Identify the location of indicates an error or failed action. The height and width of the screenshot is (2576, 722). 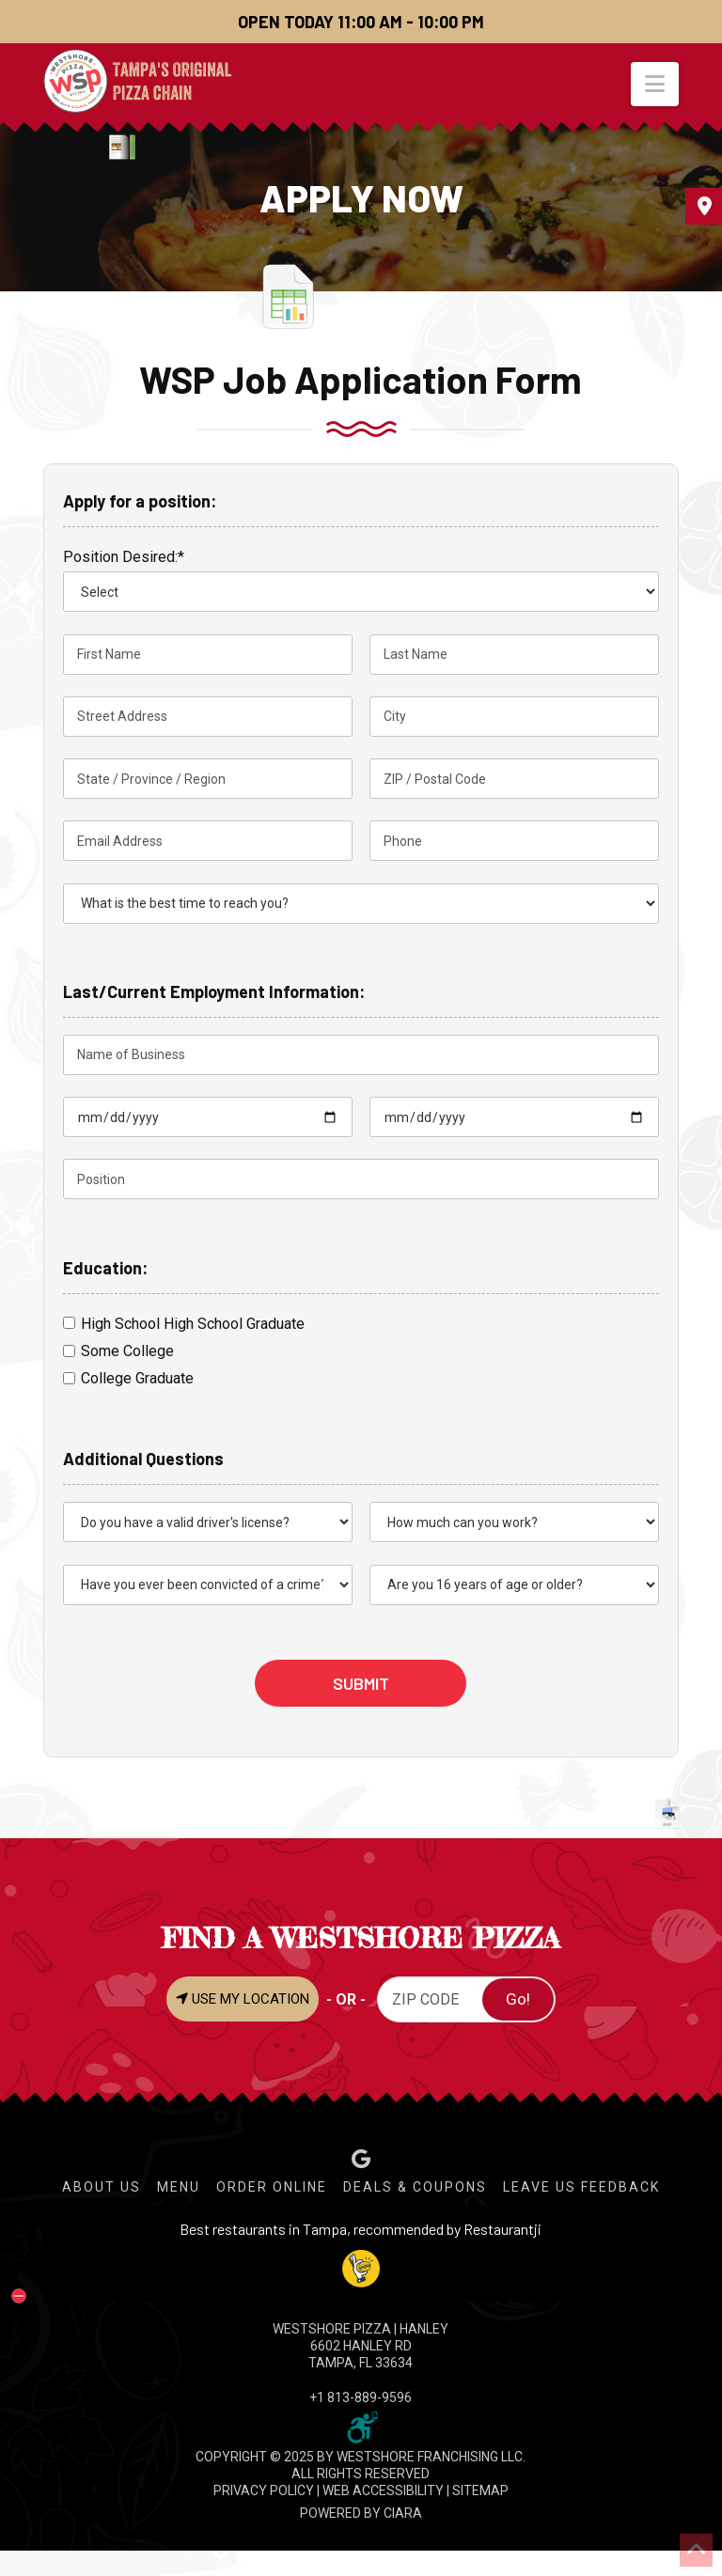
(19, 2296).